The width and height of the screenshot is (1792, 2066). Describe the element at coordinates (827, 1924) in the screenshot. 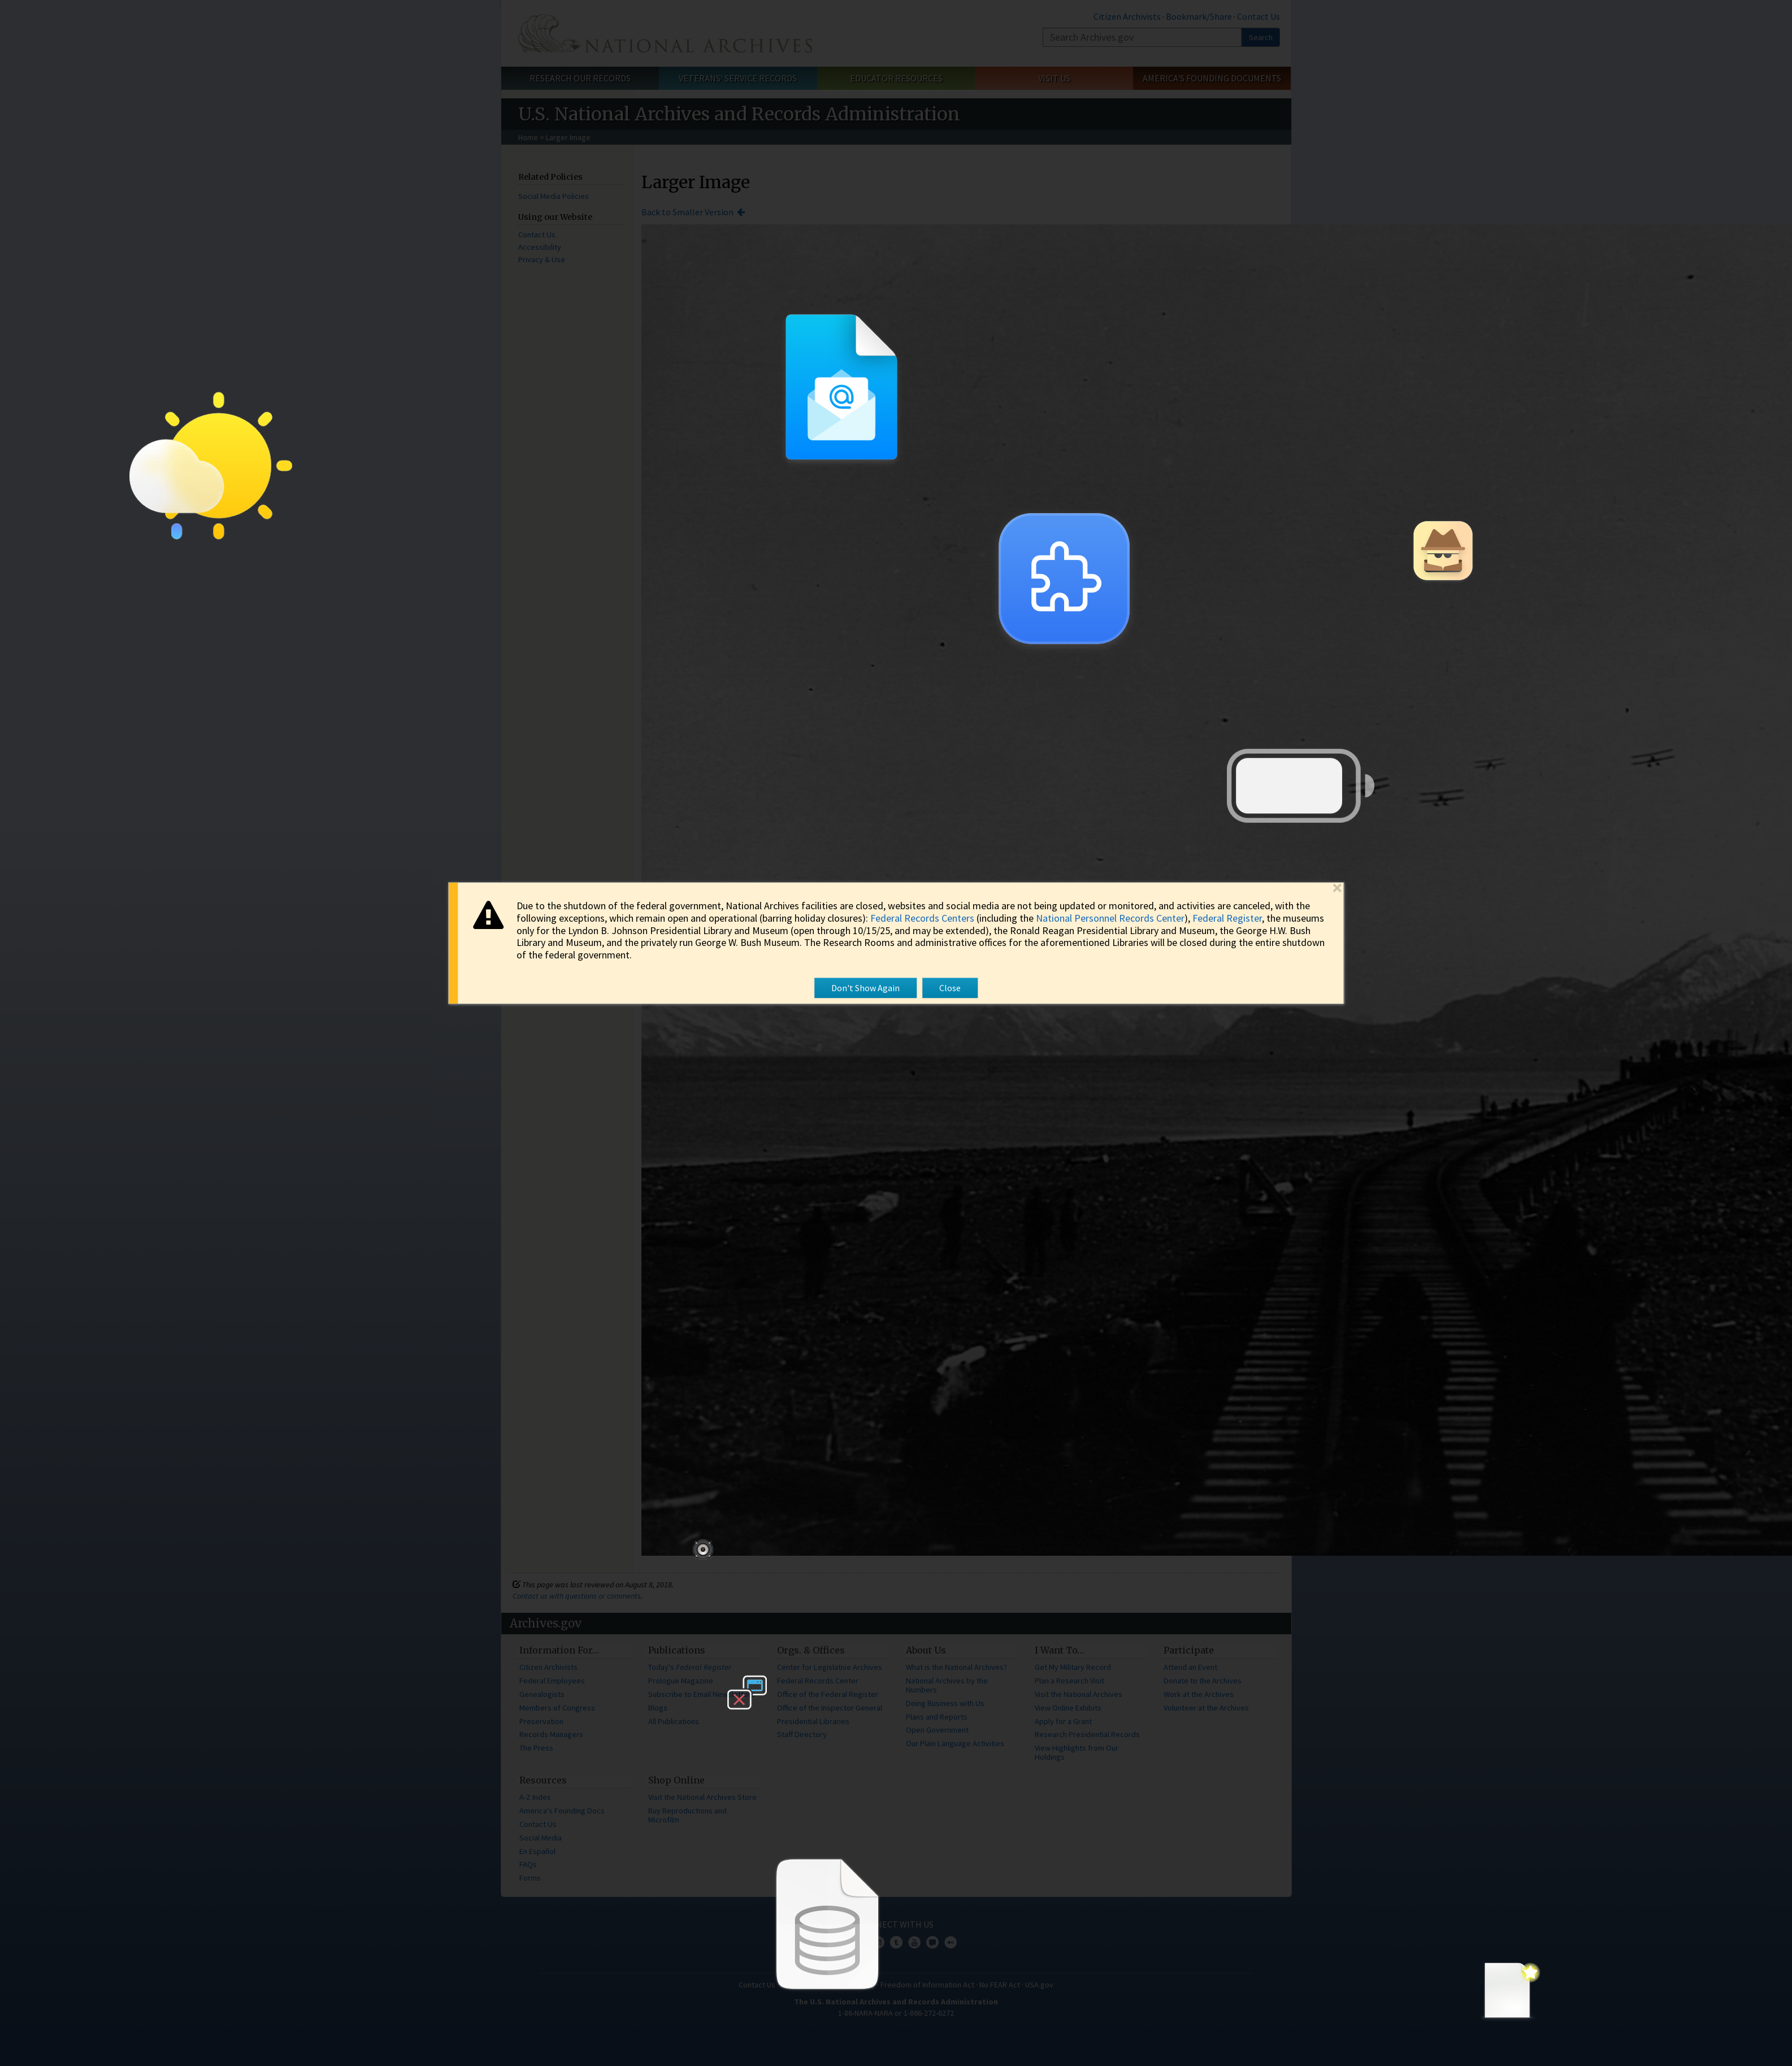

I see `sql database file` at that location.